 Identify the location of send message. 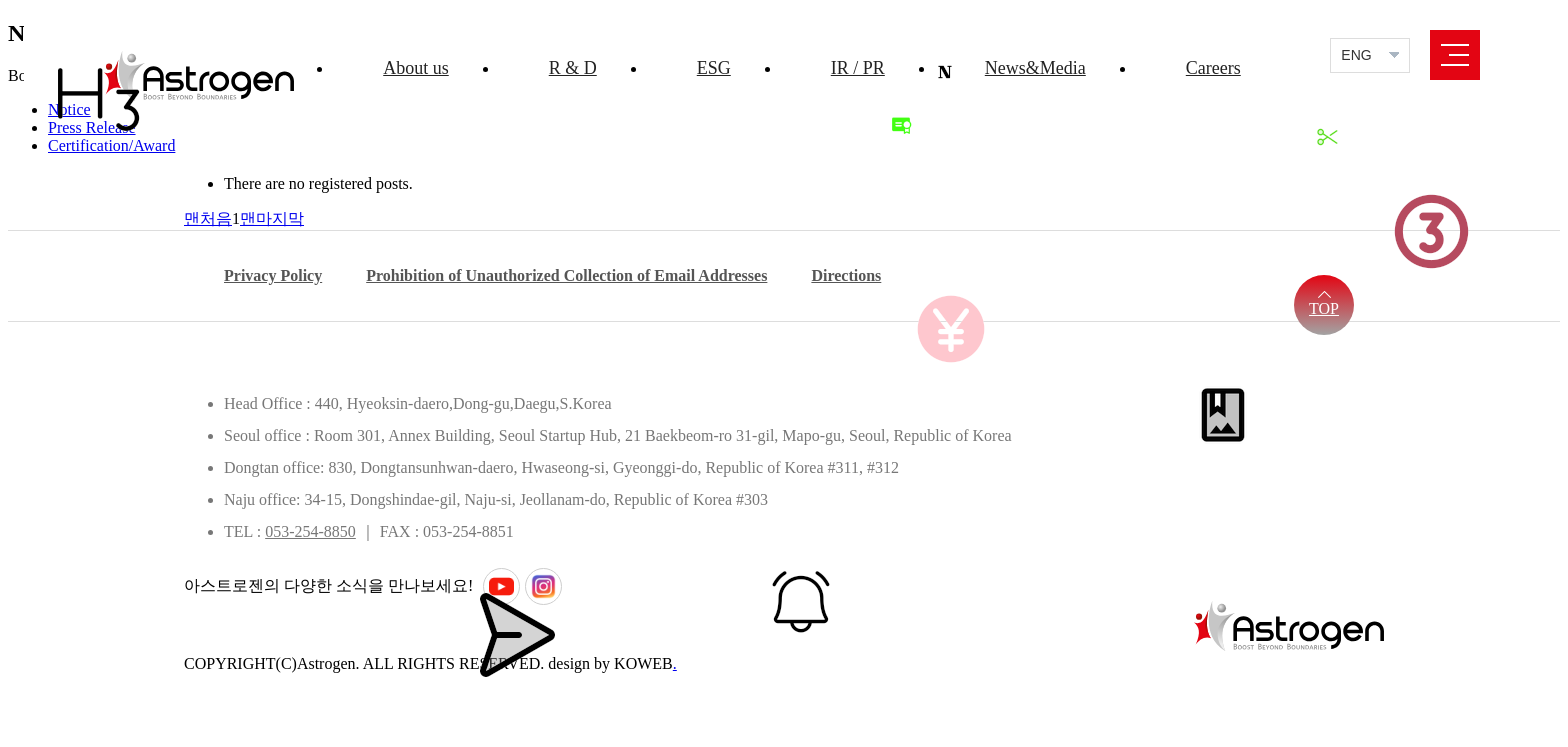
(513, 635).